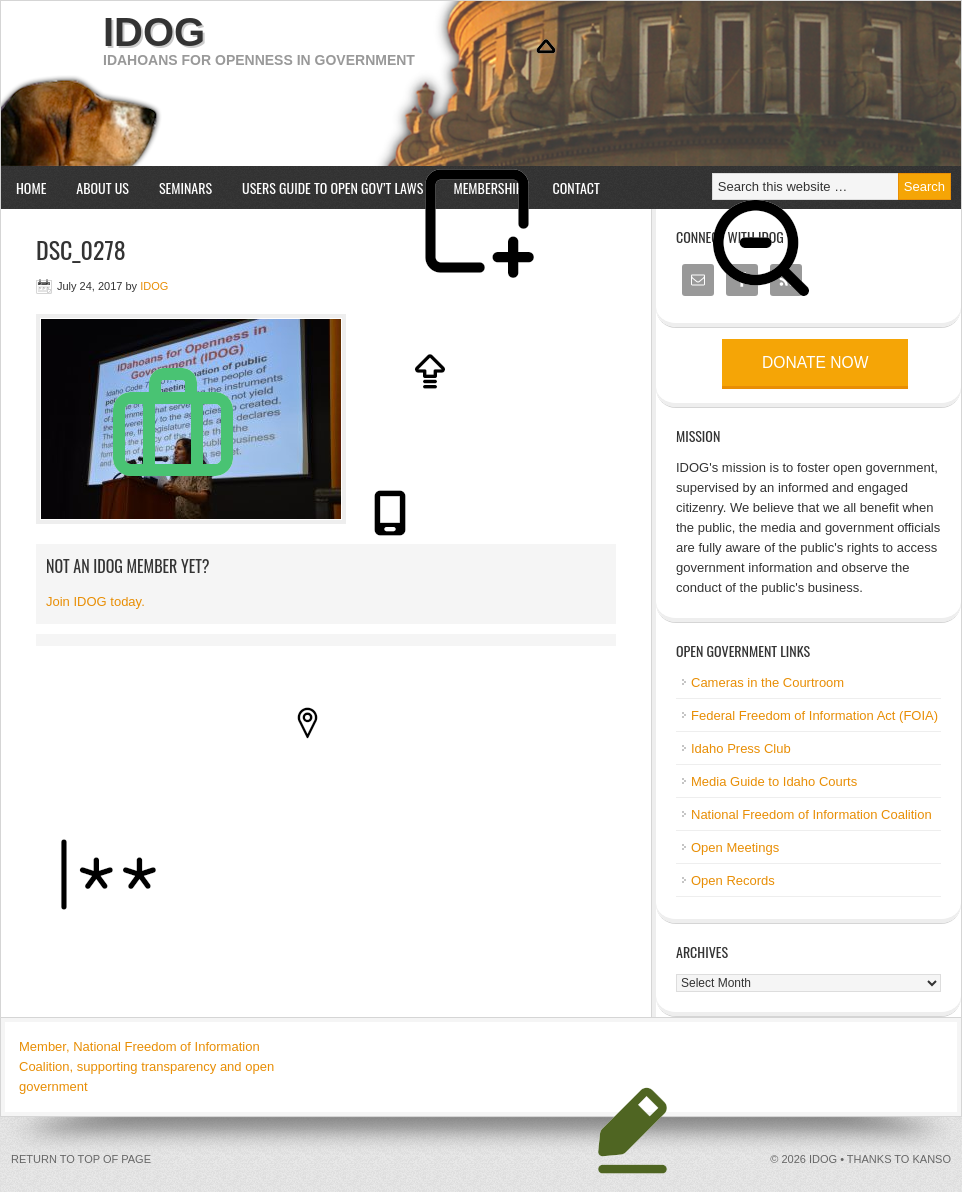  What do you see at coordinates (477, 221) in the screenshot?
I see `add a new item or element` at bounding box center [477, 221].